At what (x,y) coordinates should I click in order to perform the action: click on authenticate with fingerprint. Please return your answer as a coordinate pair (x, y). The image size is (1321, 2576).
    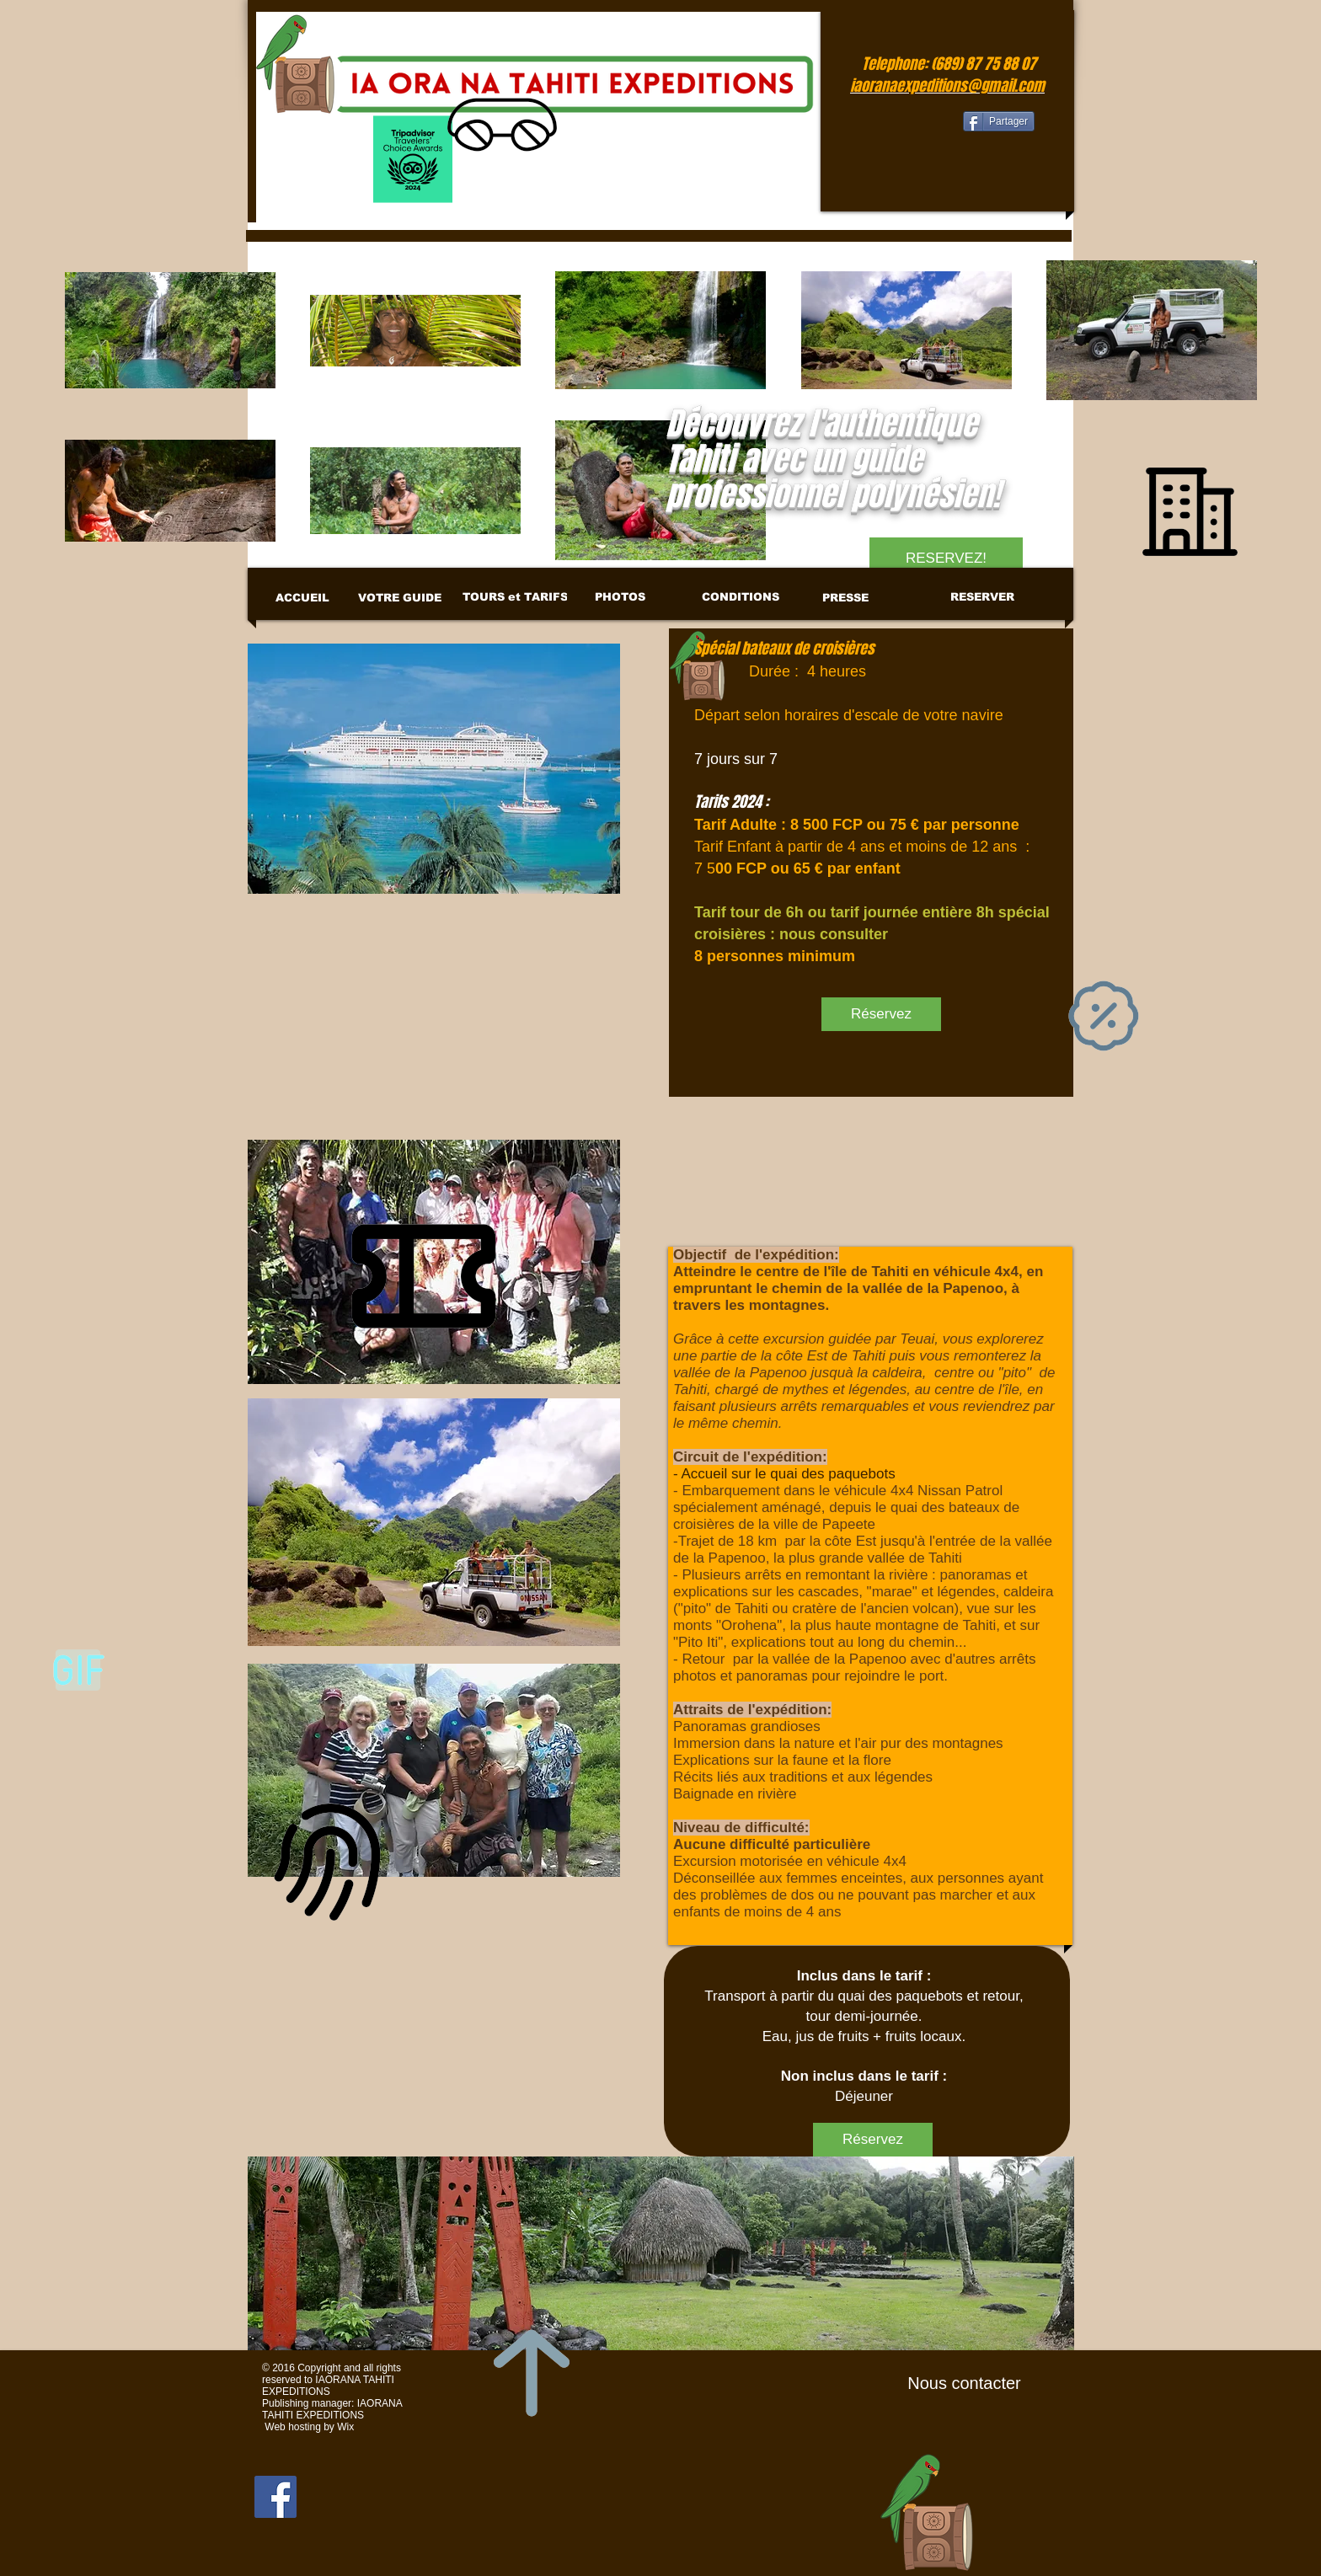
    Looking at the image, I should click on (330, 1862).